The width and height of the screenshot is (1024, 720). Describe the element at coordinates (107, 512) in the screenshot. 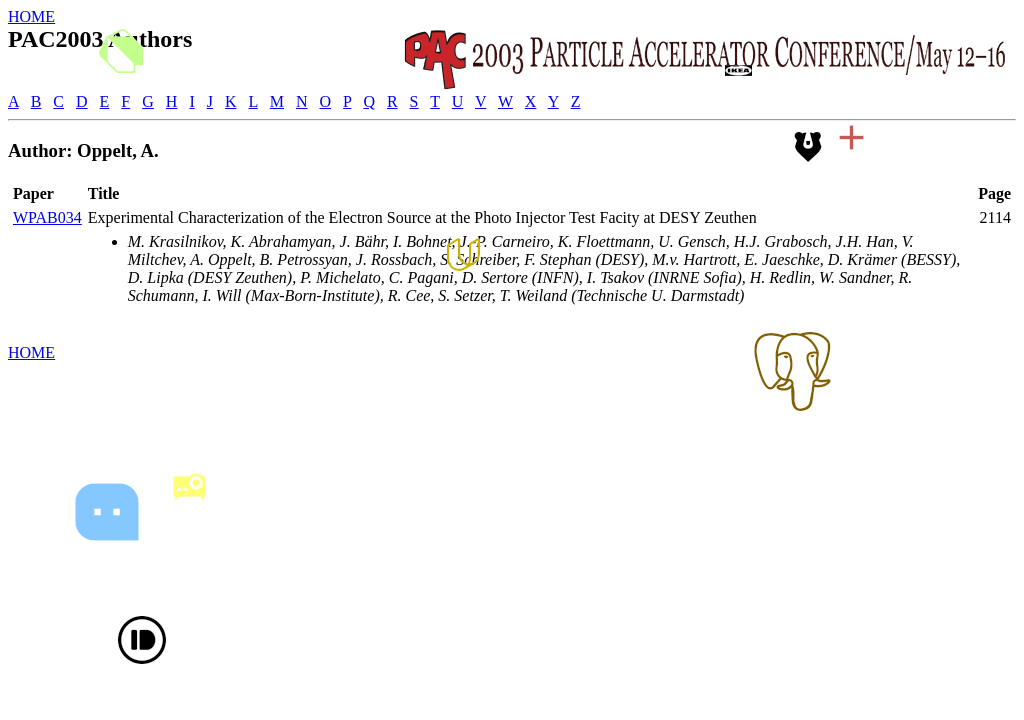

I see `open messaging or chat app` at that location.